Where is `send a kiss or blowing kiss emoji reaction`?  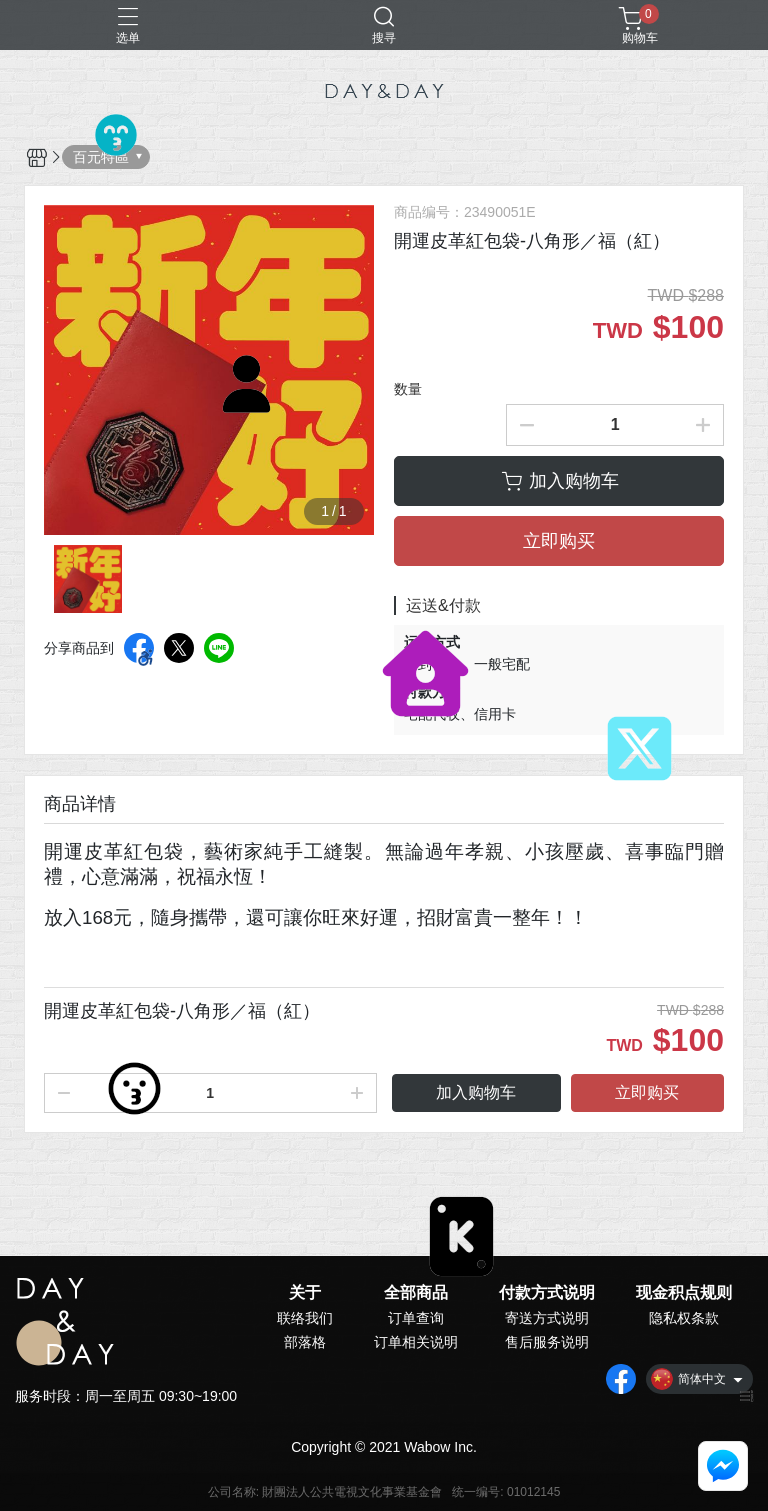 send a kiss or blowing kiss emoji reaction is located at coordinates (116, 135).